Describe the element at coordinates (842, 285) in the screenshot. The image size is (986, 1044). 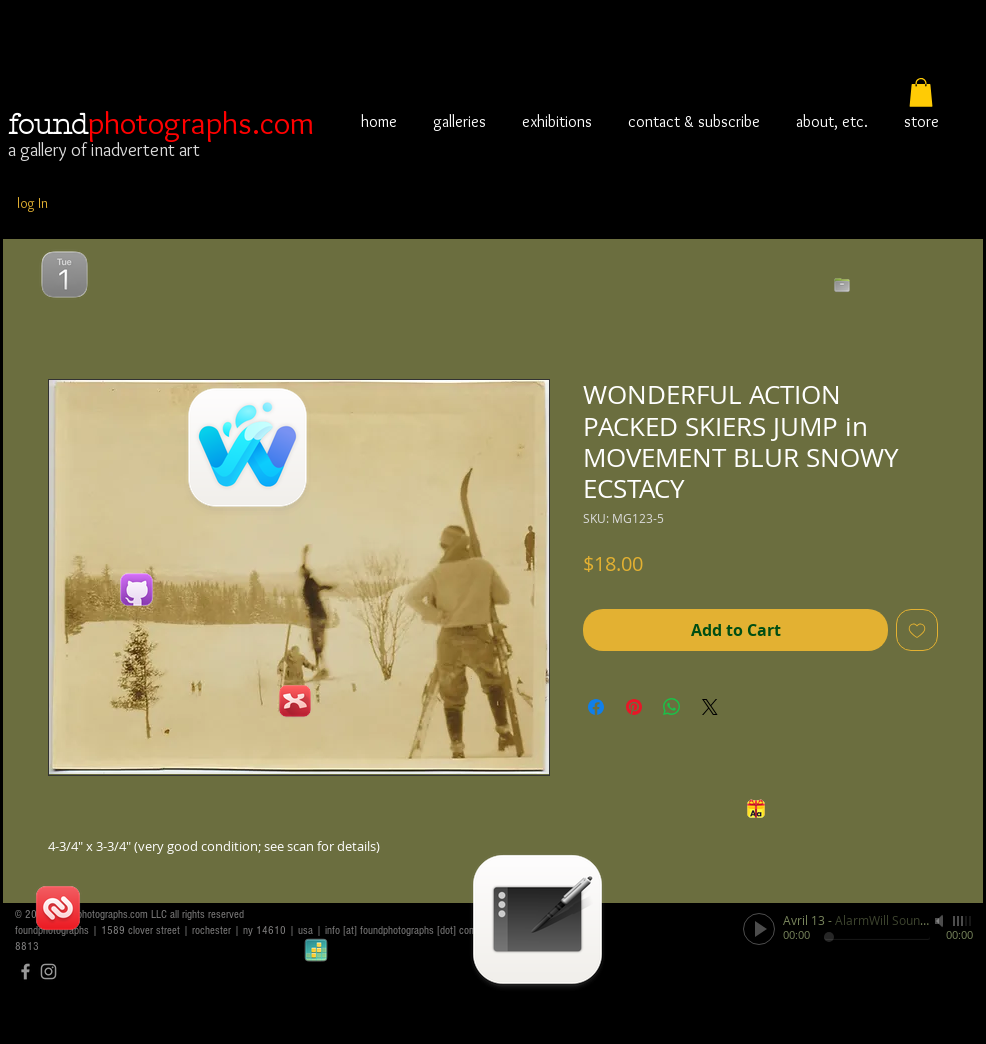
I see `open the file manager application` at that location.